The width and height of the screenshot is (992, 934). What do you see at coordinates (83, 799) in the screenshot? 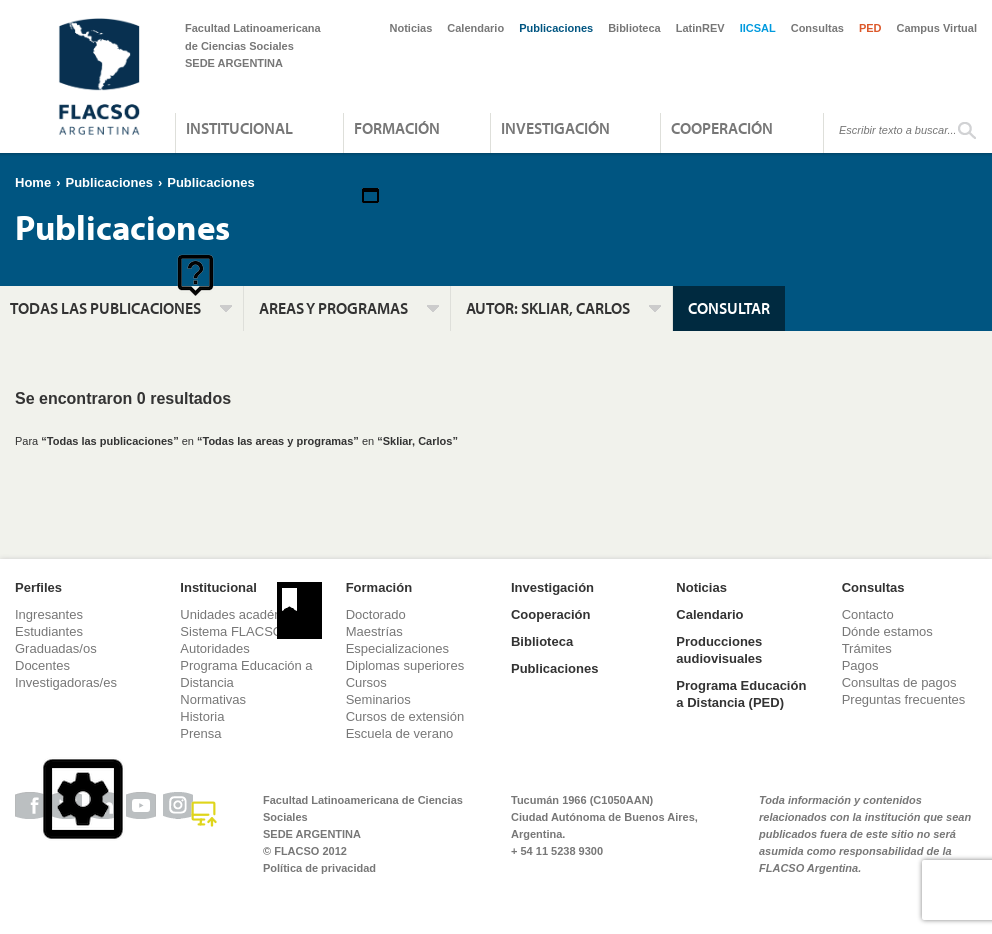
I see `access application settings` at bounding box center [83, 799].